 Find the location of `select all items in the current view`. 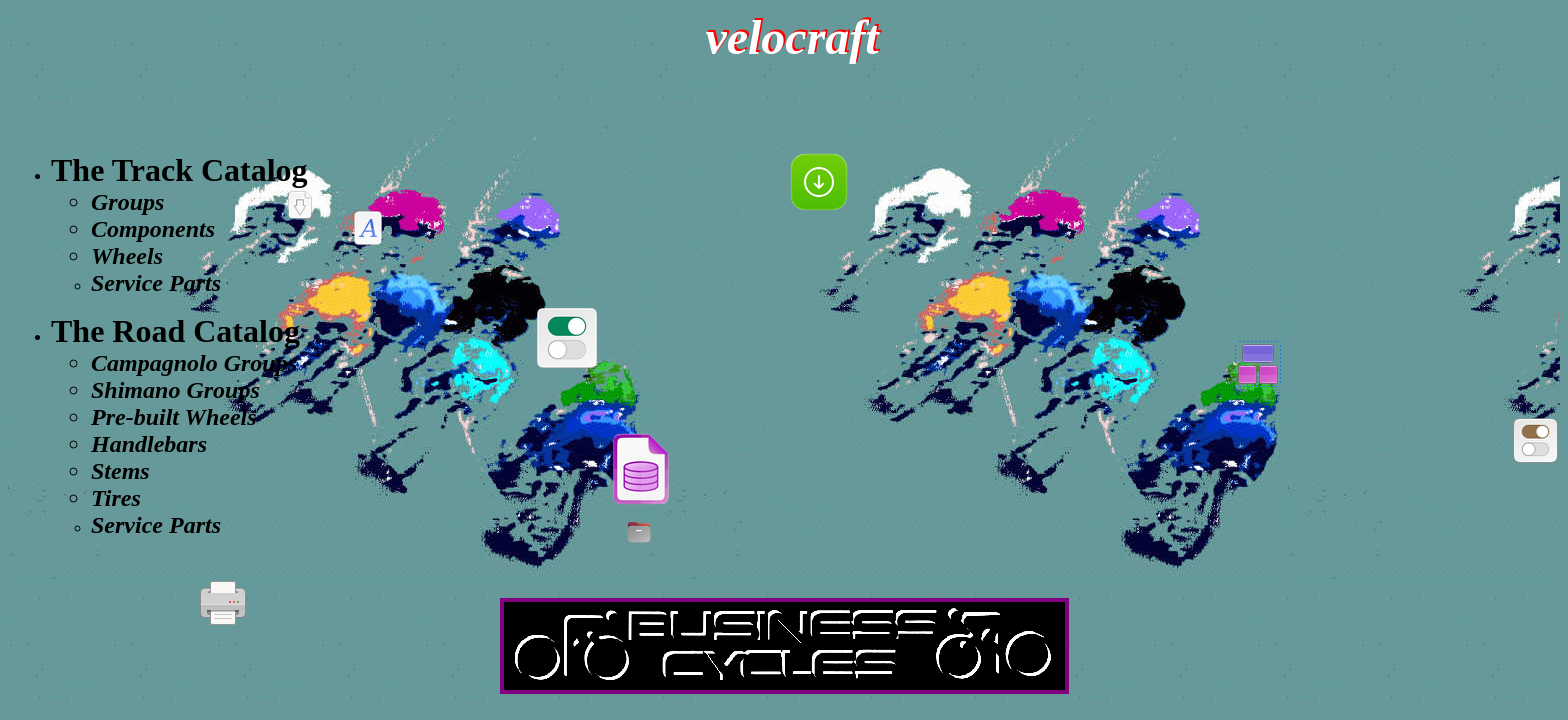

select all items in the current view is located at coordinates (1258, 364).